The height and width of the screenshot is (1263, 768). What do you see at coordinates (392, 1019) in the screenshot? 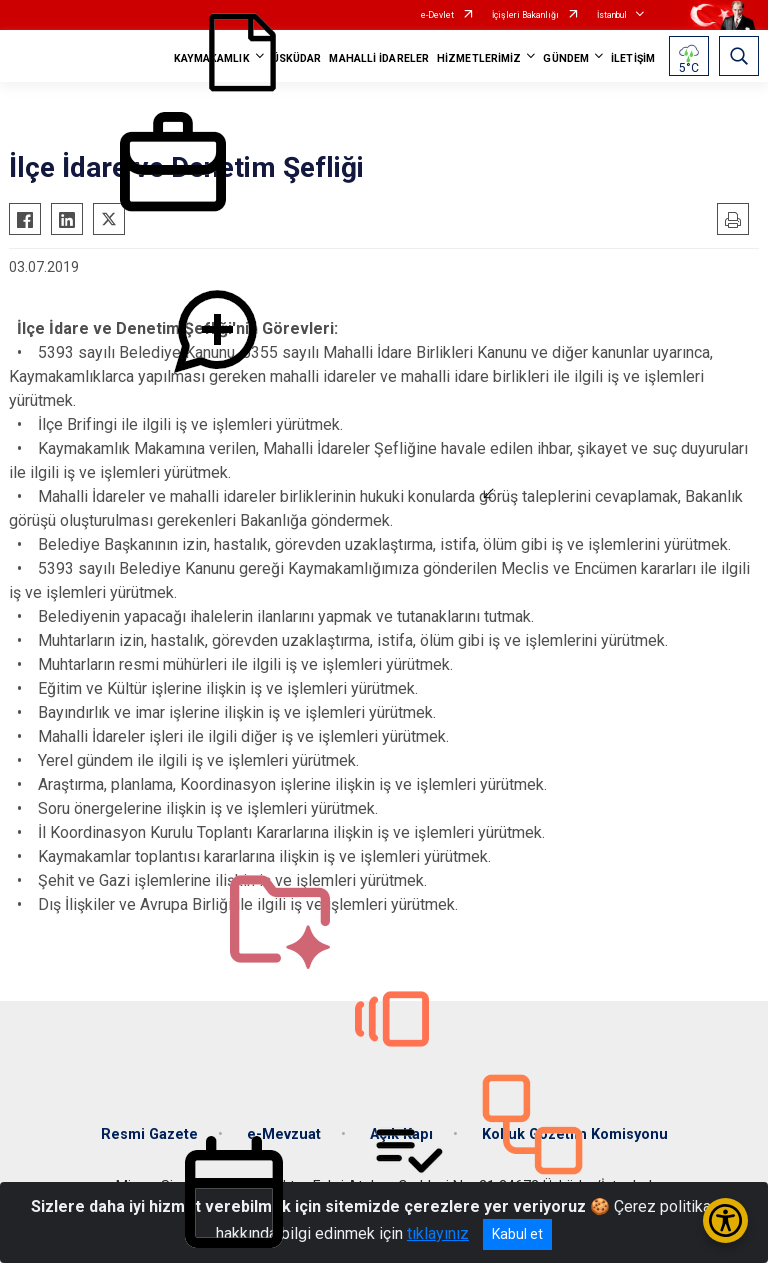
I see `view version history` at bounding box center [392, 1019].